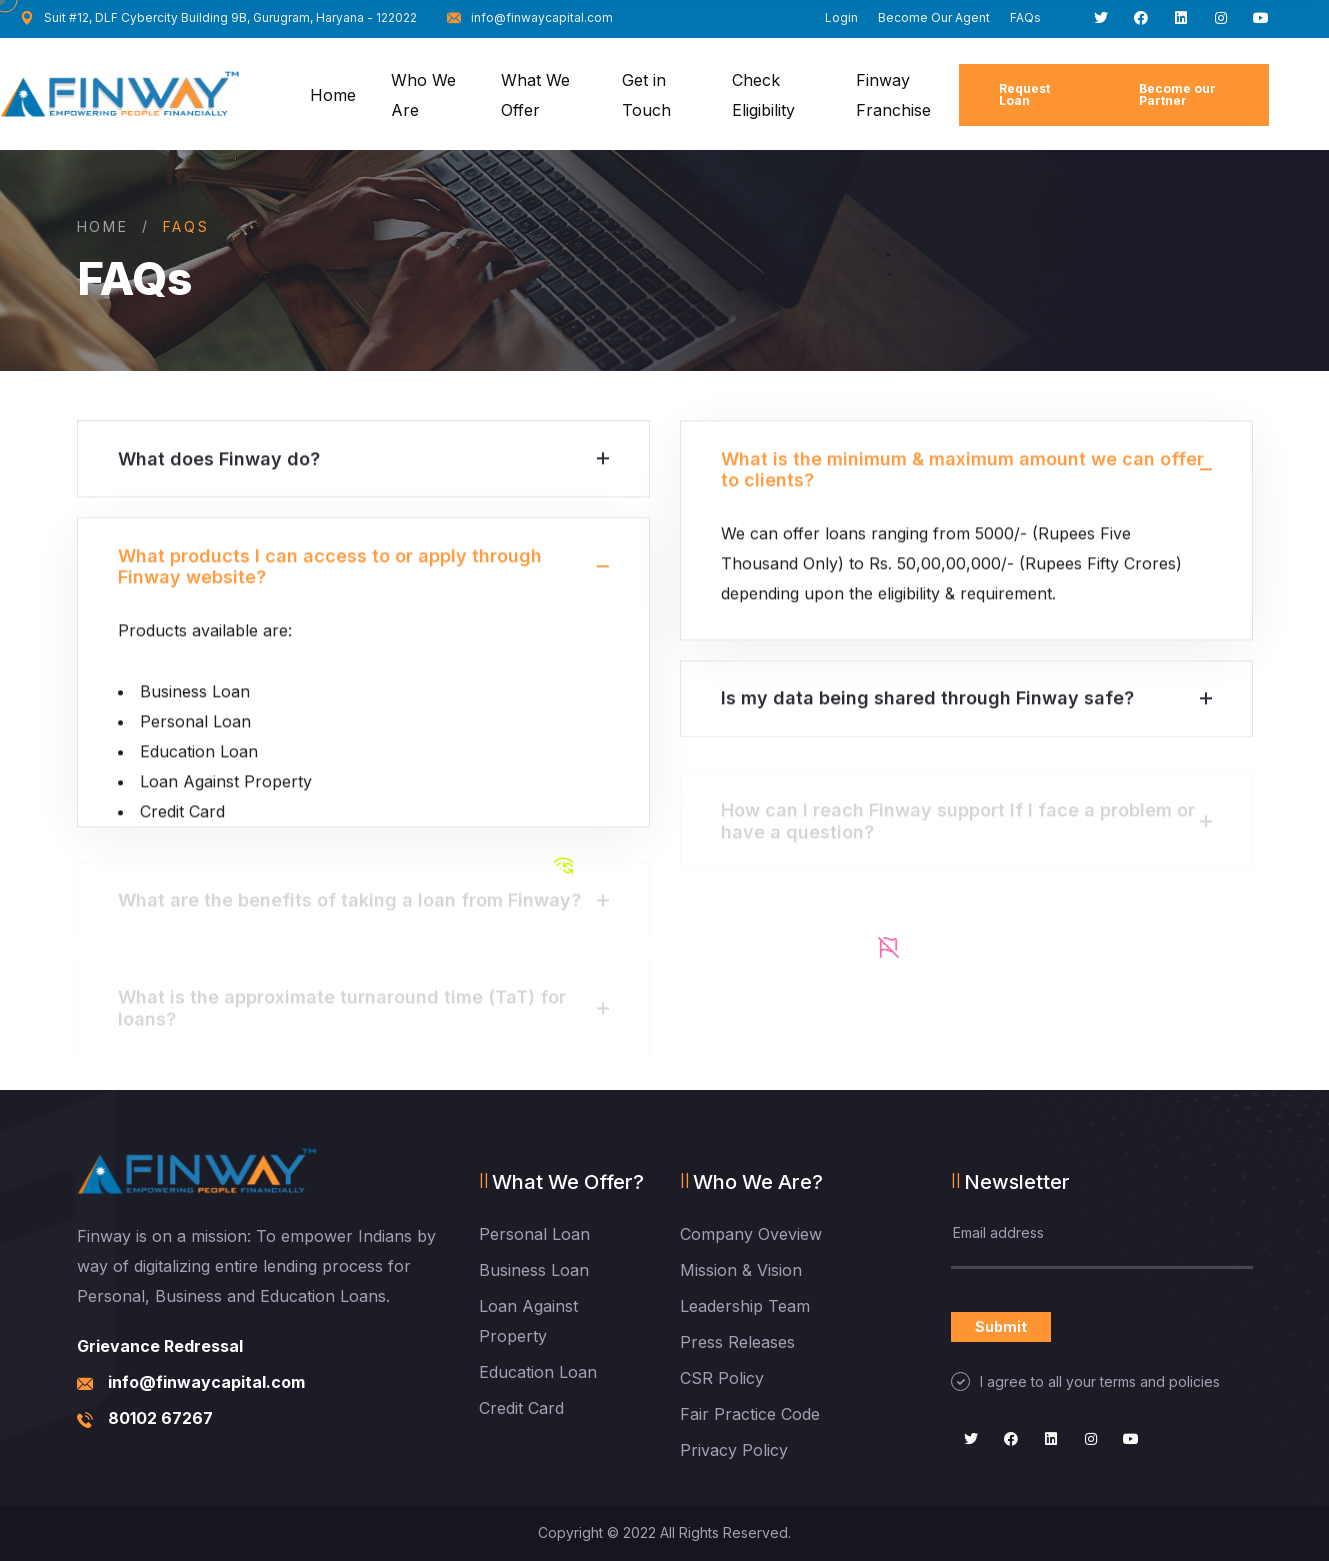 The image size is (1329, 1561). What do you see at coordinates (563, 864) in the screenshot?
I see `sync data over wifi connection` at bounding box center [563, 864].